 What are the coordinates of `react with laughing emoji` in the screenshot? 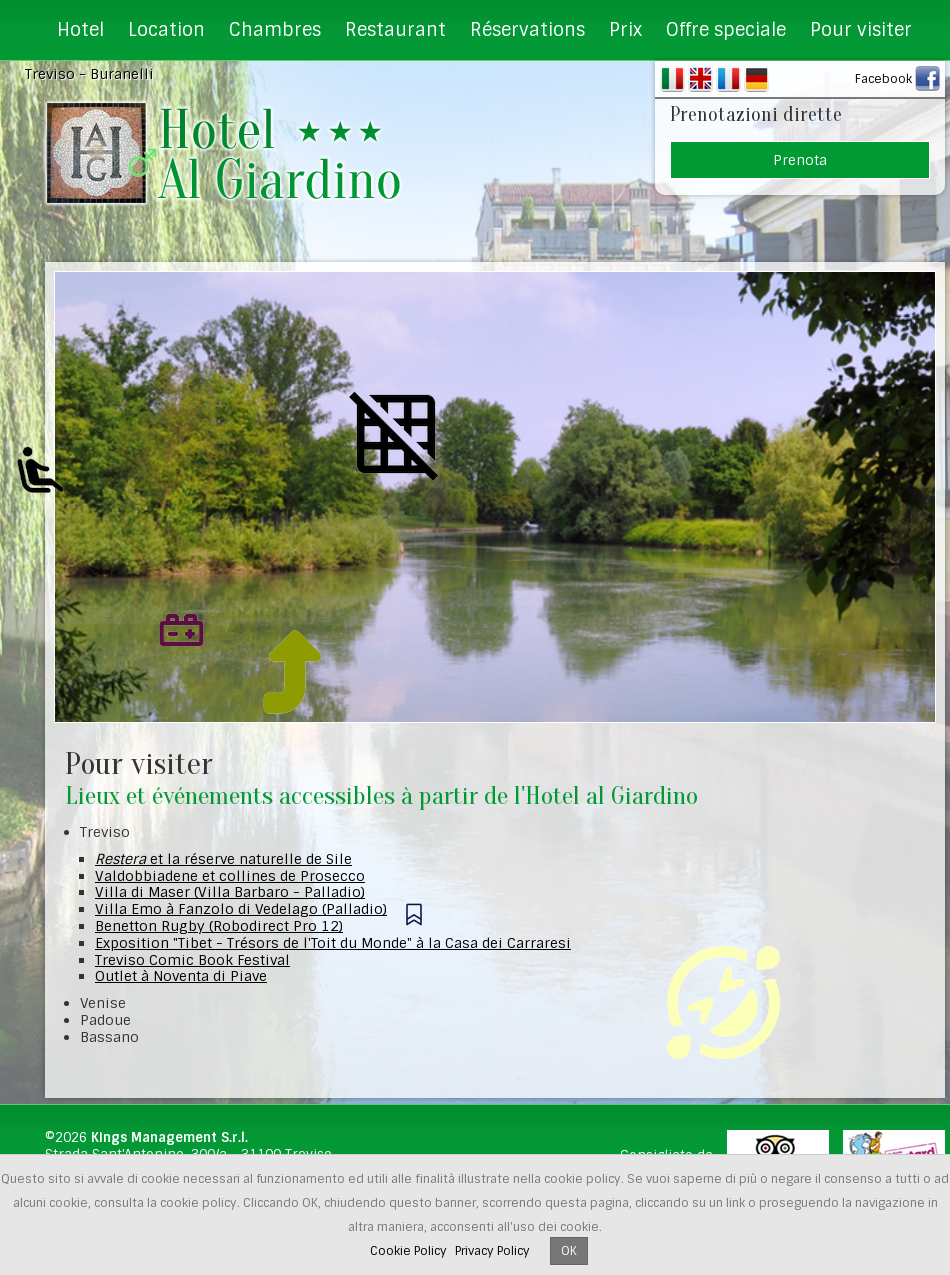 It's located at (723, 1002).